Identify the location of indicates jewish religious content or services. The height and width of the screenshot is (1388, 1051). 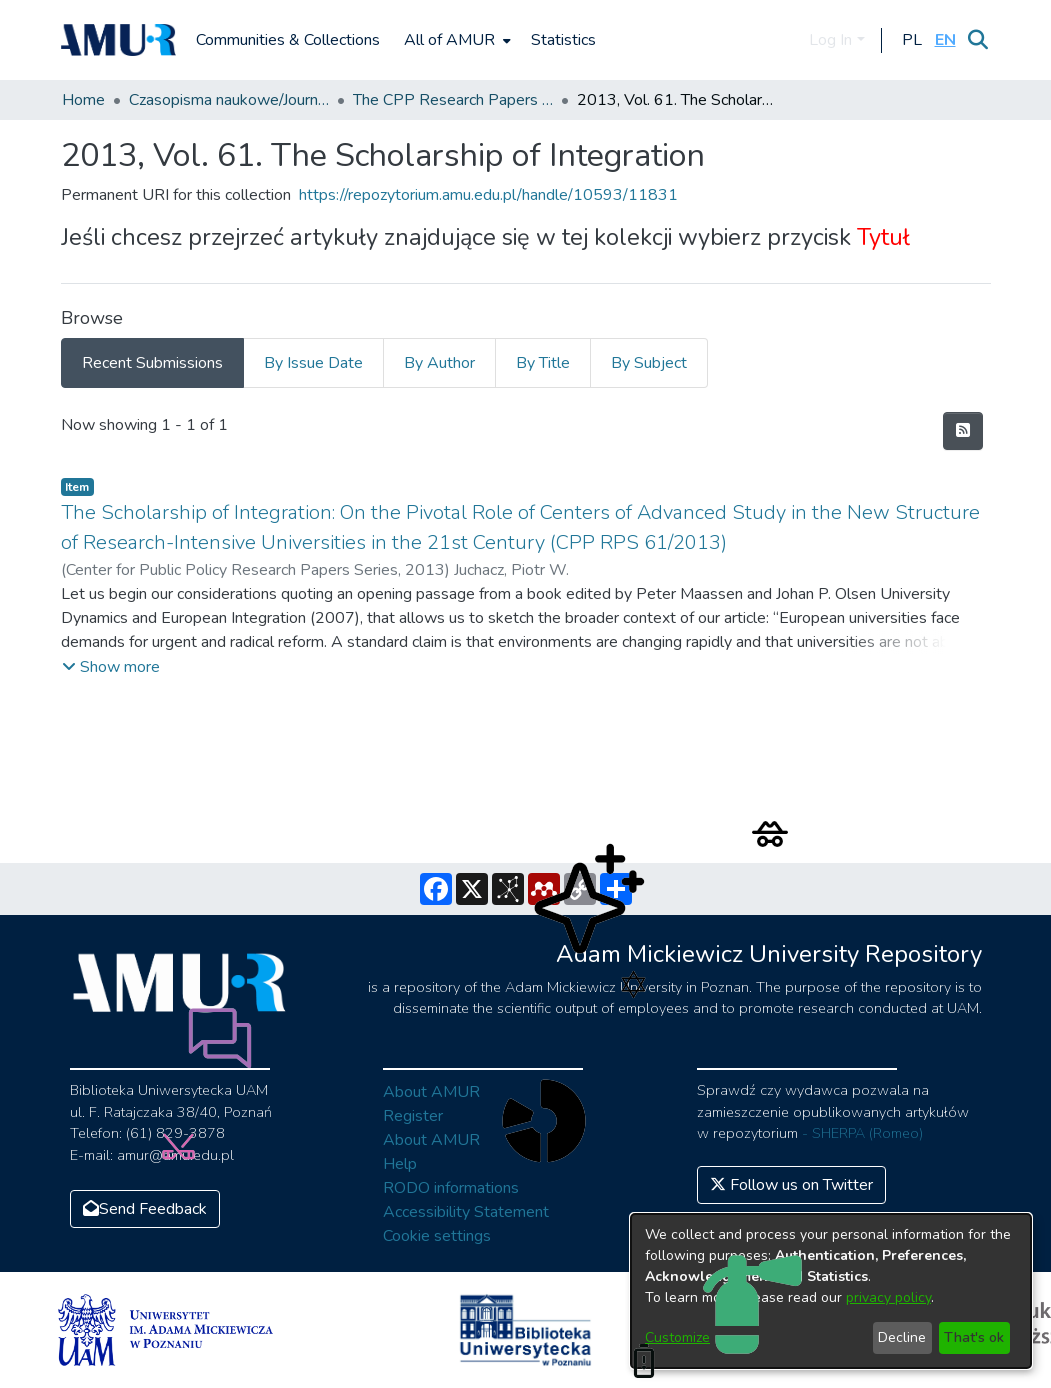
(633, 984).